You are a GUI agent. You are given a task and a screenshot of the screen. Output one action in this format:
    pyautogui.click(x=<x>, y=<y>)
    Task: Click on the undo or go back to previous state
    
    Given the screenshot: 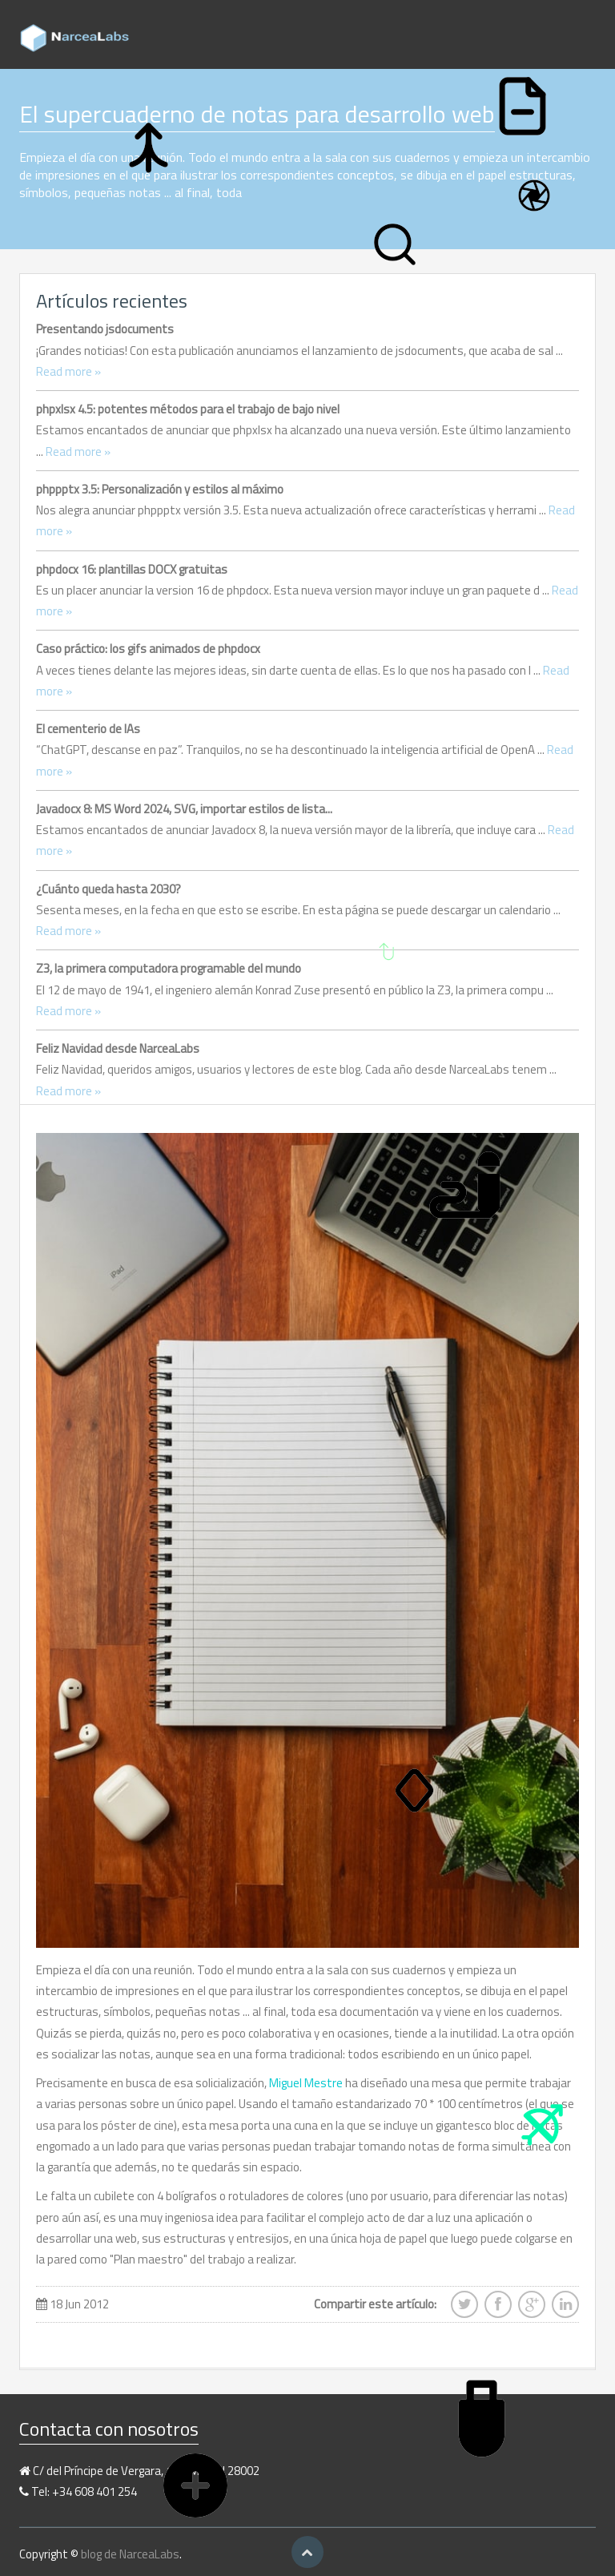 What is the action you would take?
    pyautogui.click(x=387, y=951)
    